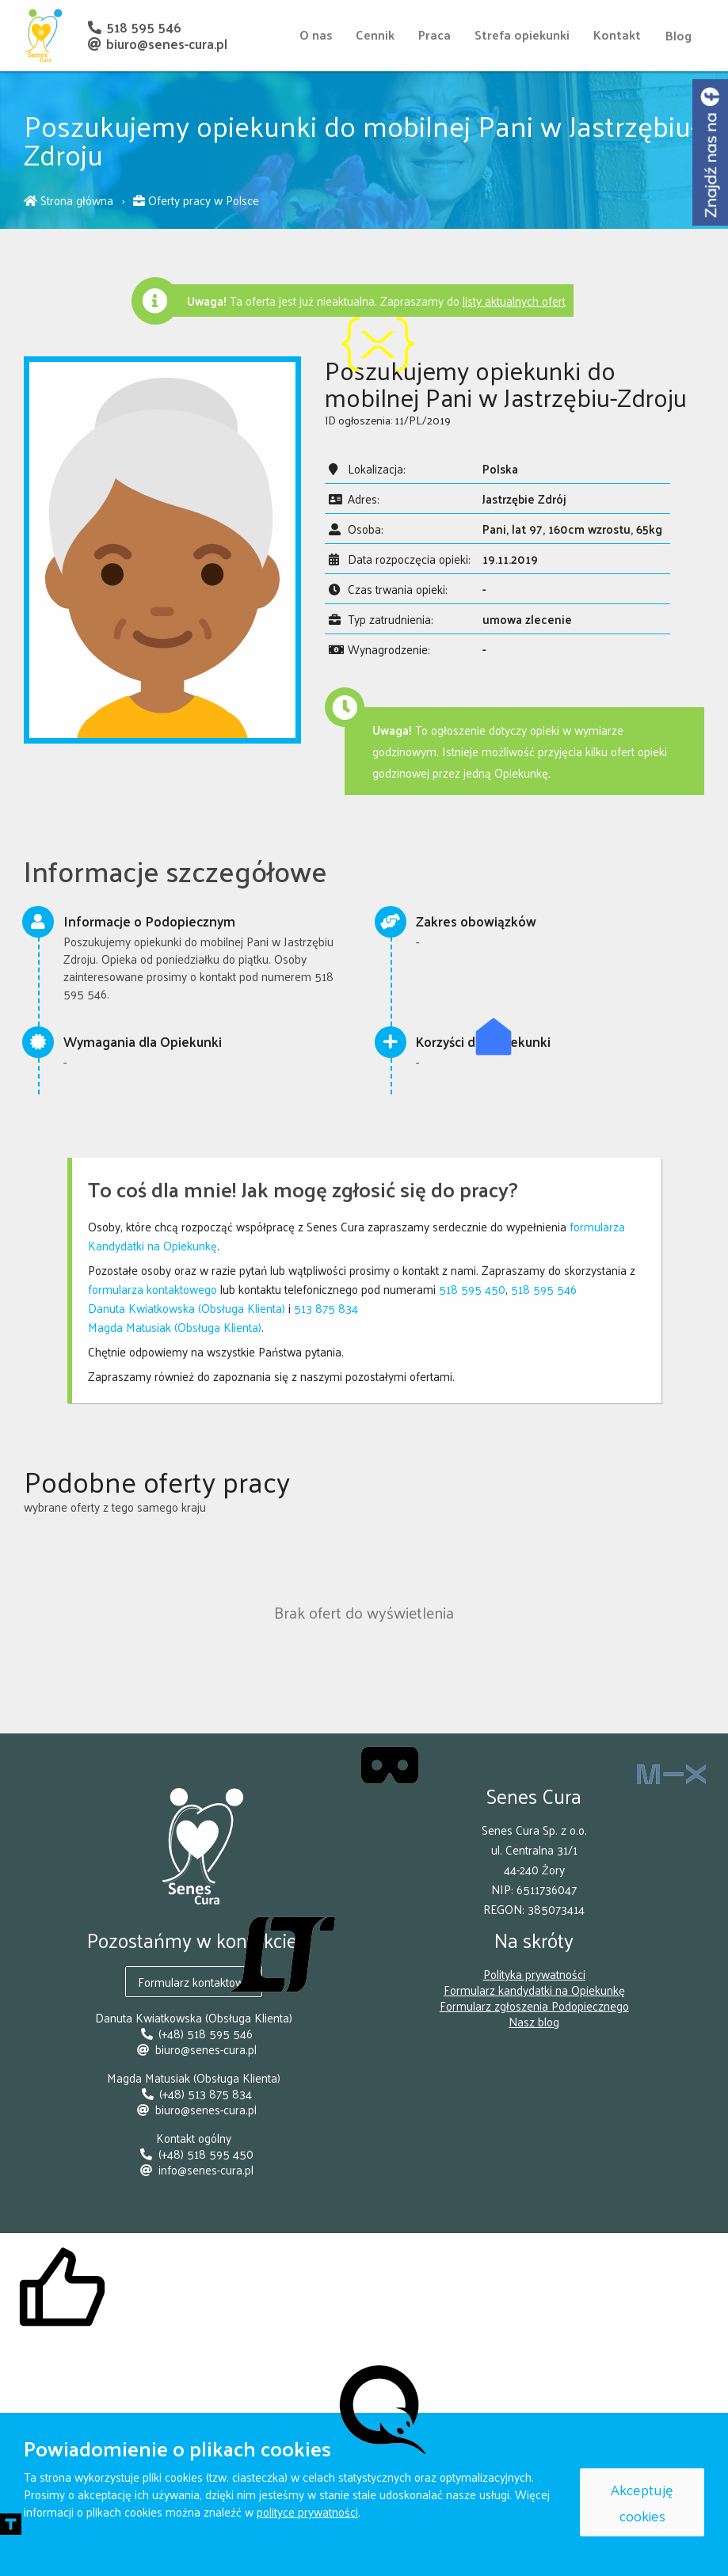 The image size is (728, 2576). I want to click on XRP cryptocurrency logo, so click(378, 344).